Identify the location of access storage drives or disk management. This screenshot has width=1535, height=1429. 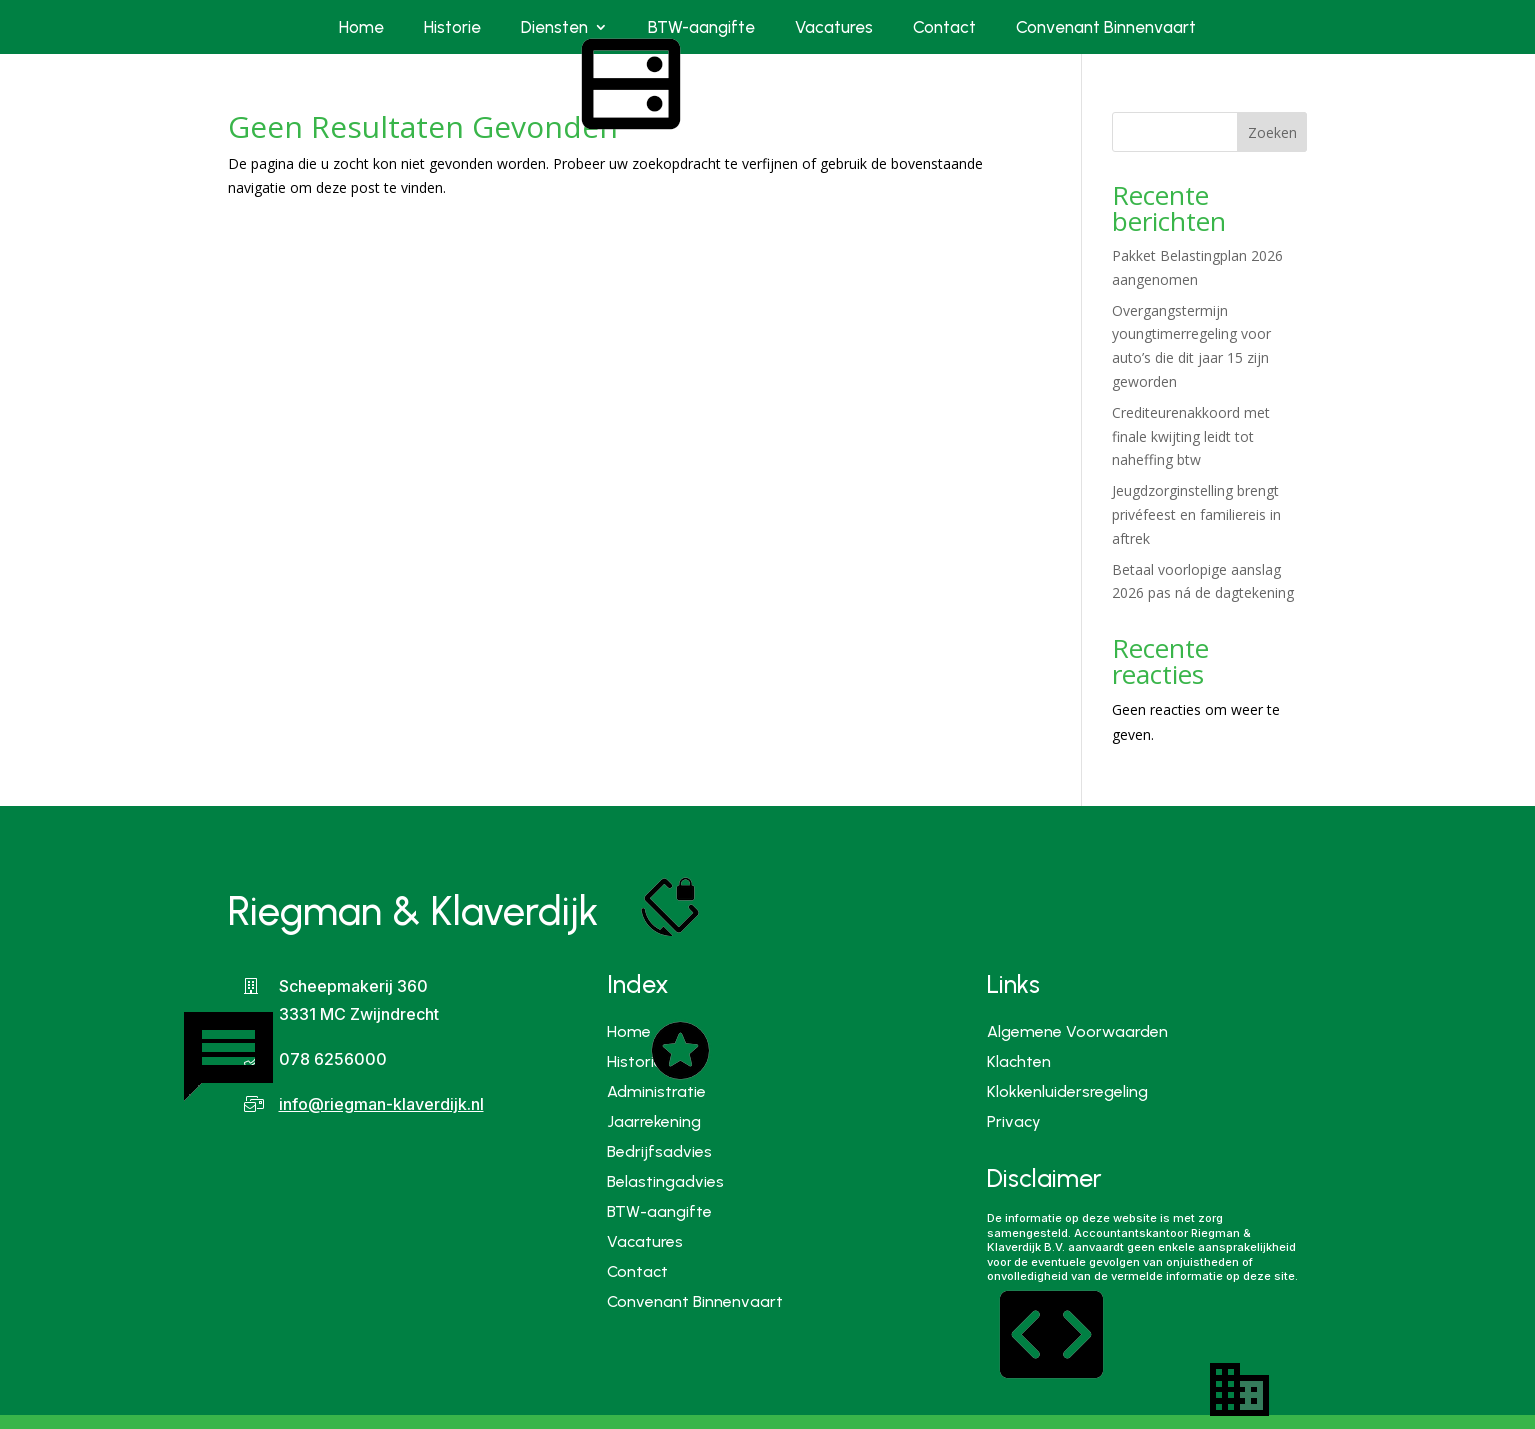
(631, 84).